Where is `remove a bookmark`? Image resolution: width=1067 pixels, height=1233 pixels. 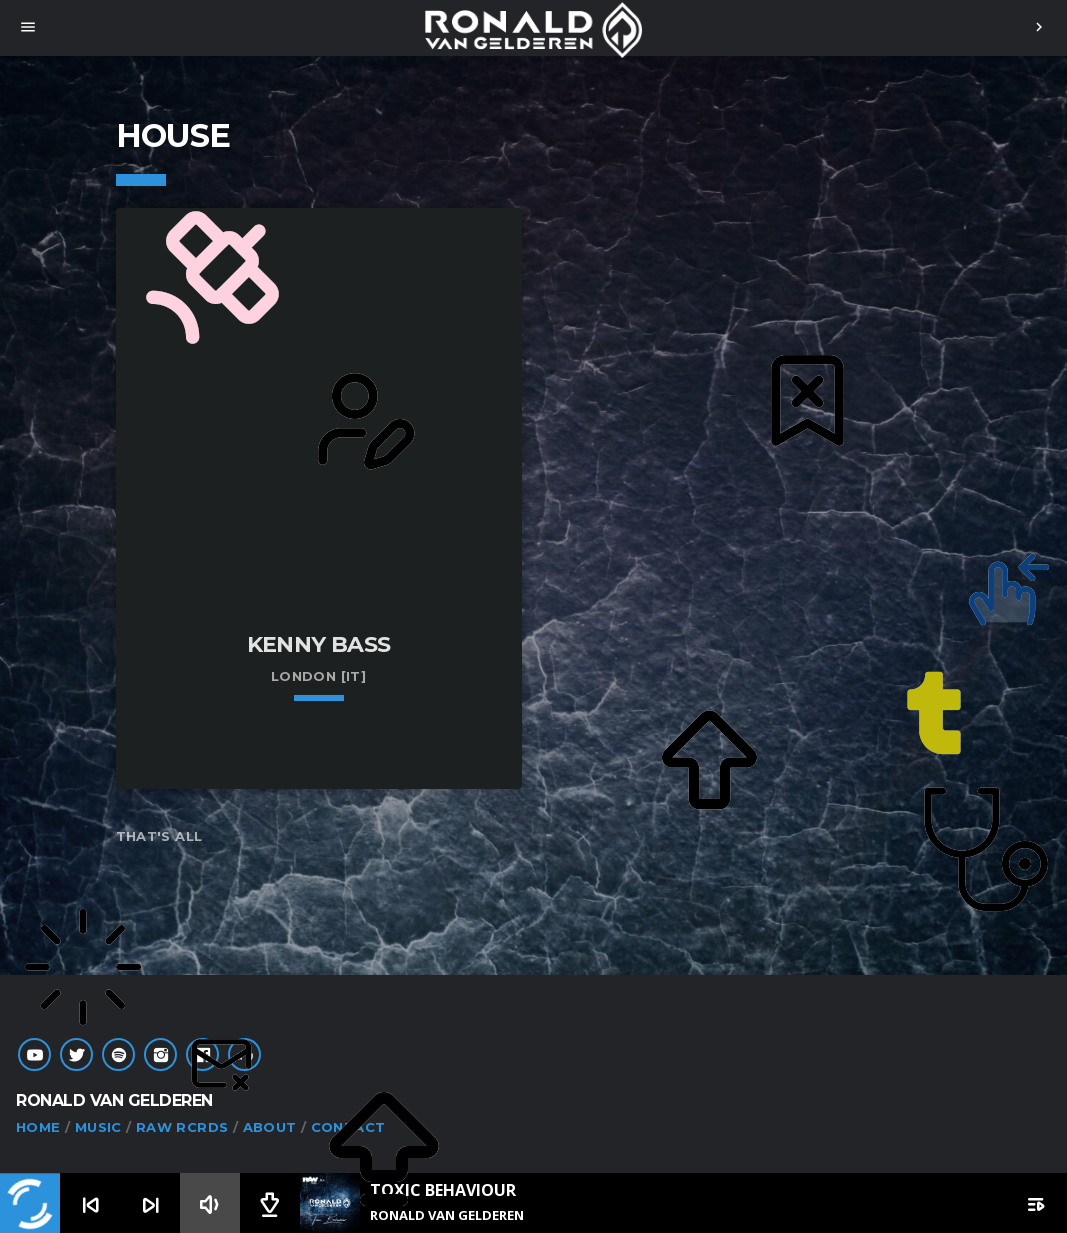
remove a bookmark is located at coordinates (807, 400).